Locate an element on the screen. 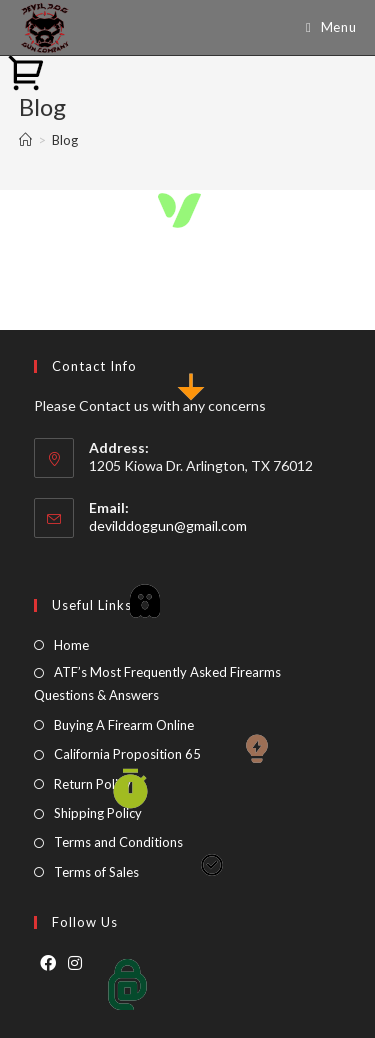 The image size is (375, 1038). ghost mode or incognito status indicator is located at coordinates (145, 601).